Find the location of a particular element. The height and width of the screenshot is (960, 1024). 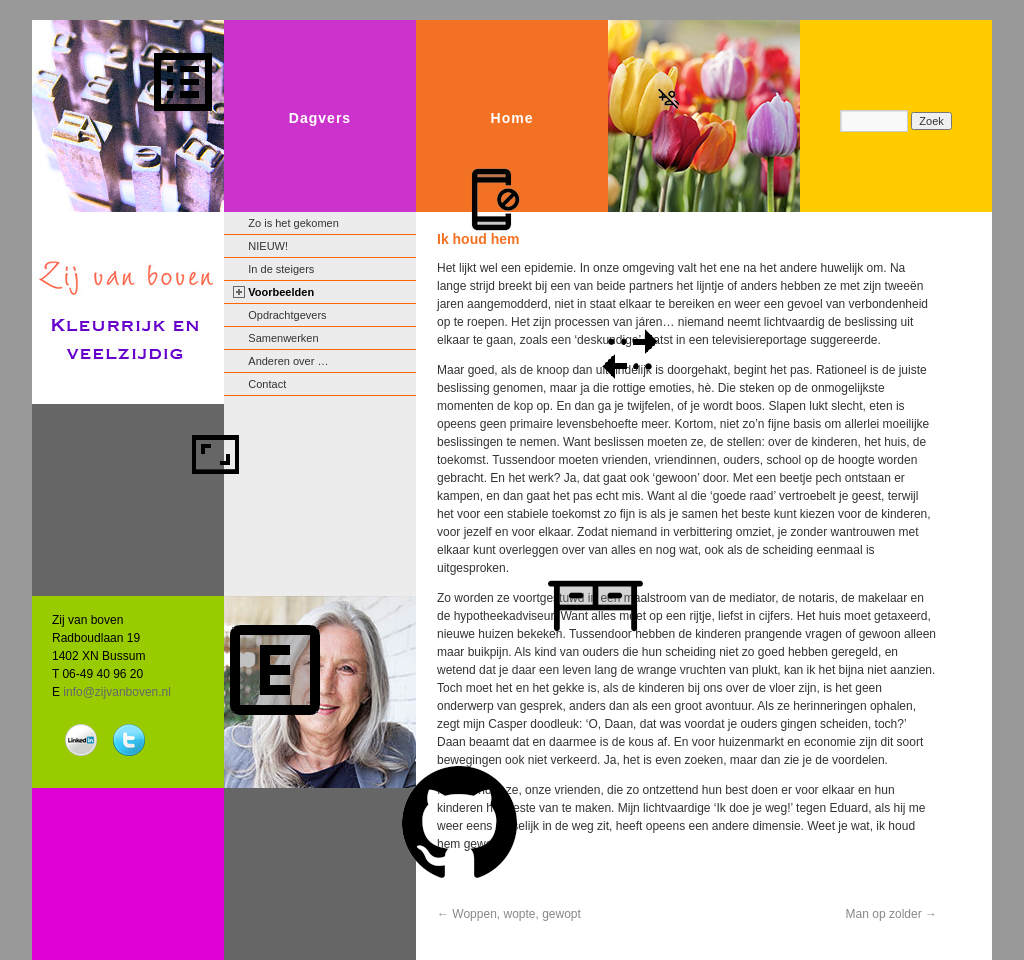

block or restrict an app is located at coordinates (491, 199).